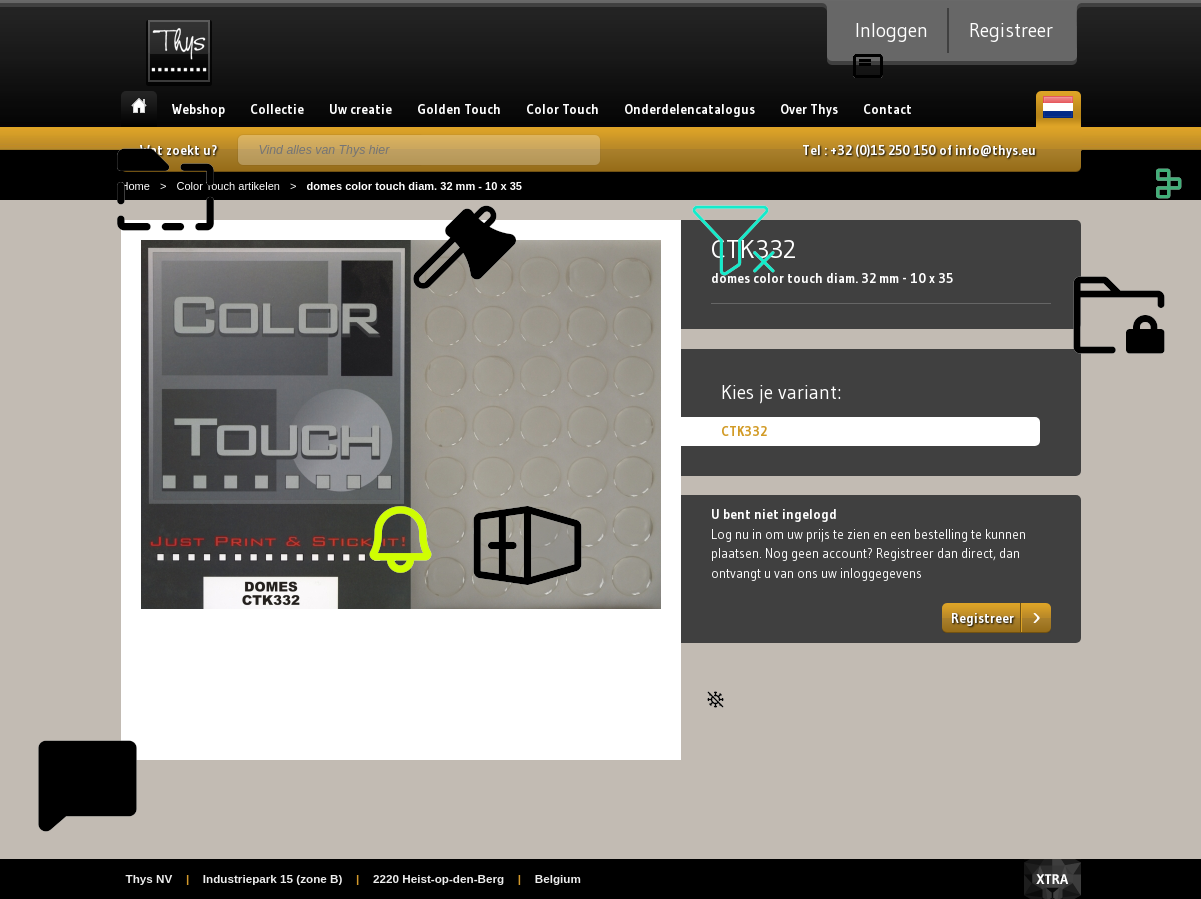 The width and height of the screenshot is (1201, 899). What do you see at coordinates (527, 545) in the screenshot?
I see `view shipping or freight details` at bounding box center [527, 545].